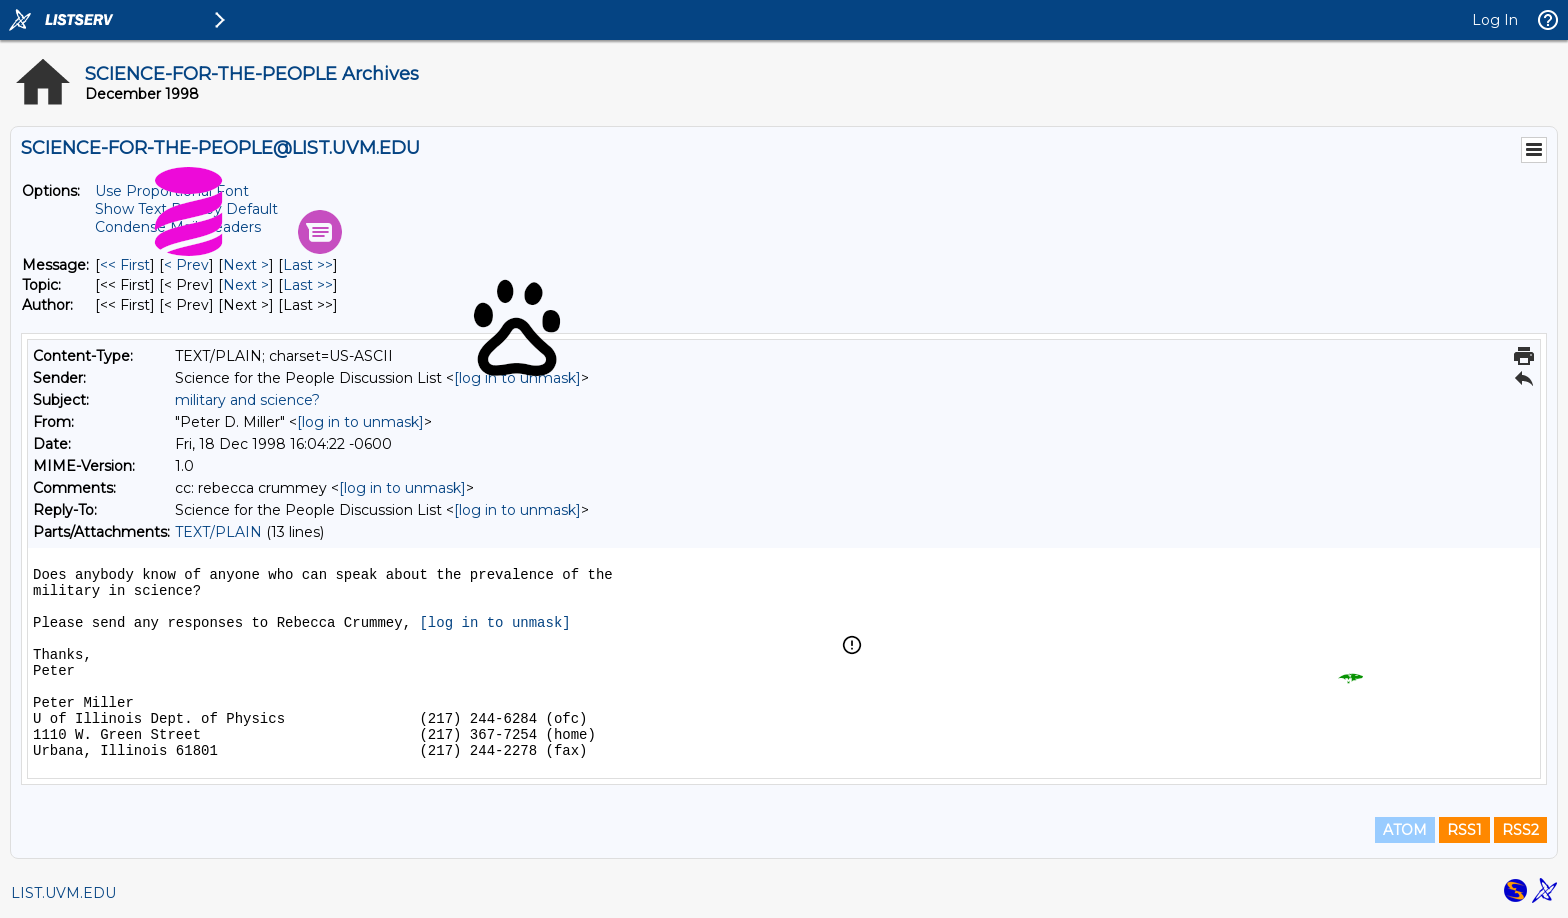 The height and width of the screenshot is (918, 1568). I want to click on Liquibase database version control logo, so click(188, 211).